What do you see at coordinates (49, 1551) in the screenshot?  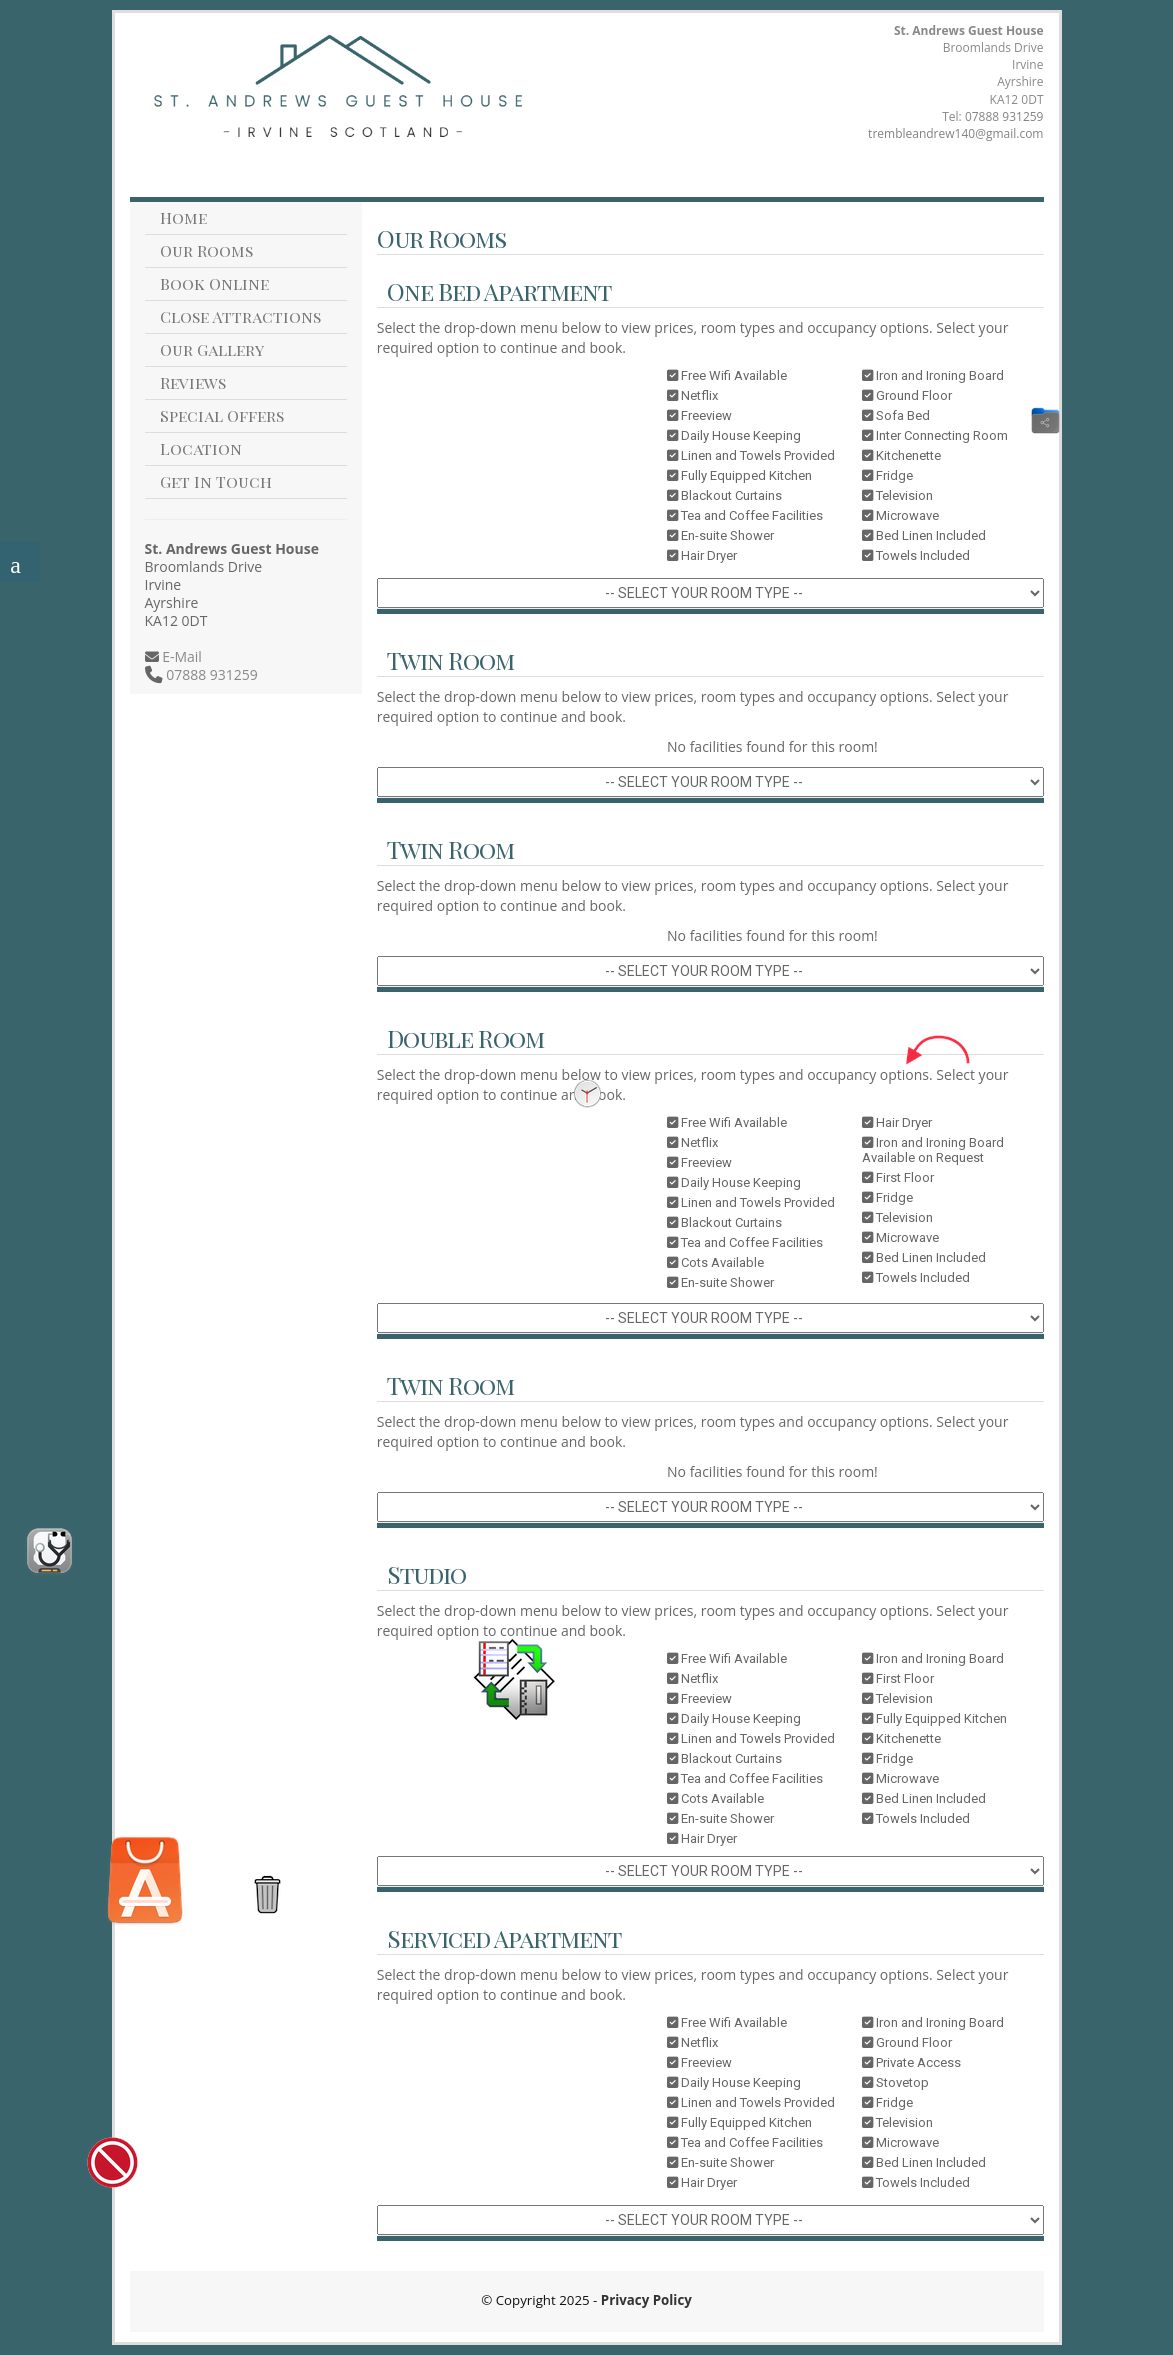 I see `access disk health and diagnostic settings` at bounding box center [49, 1551].